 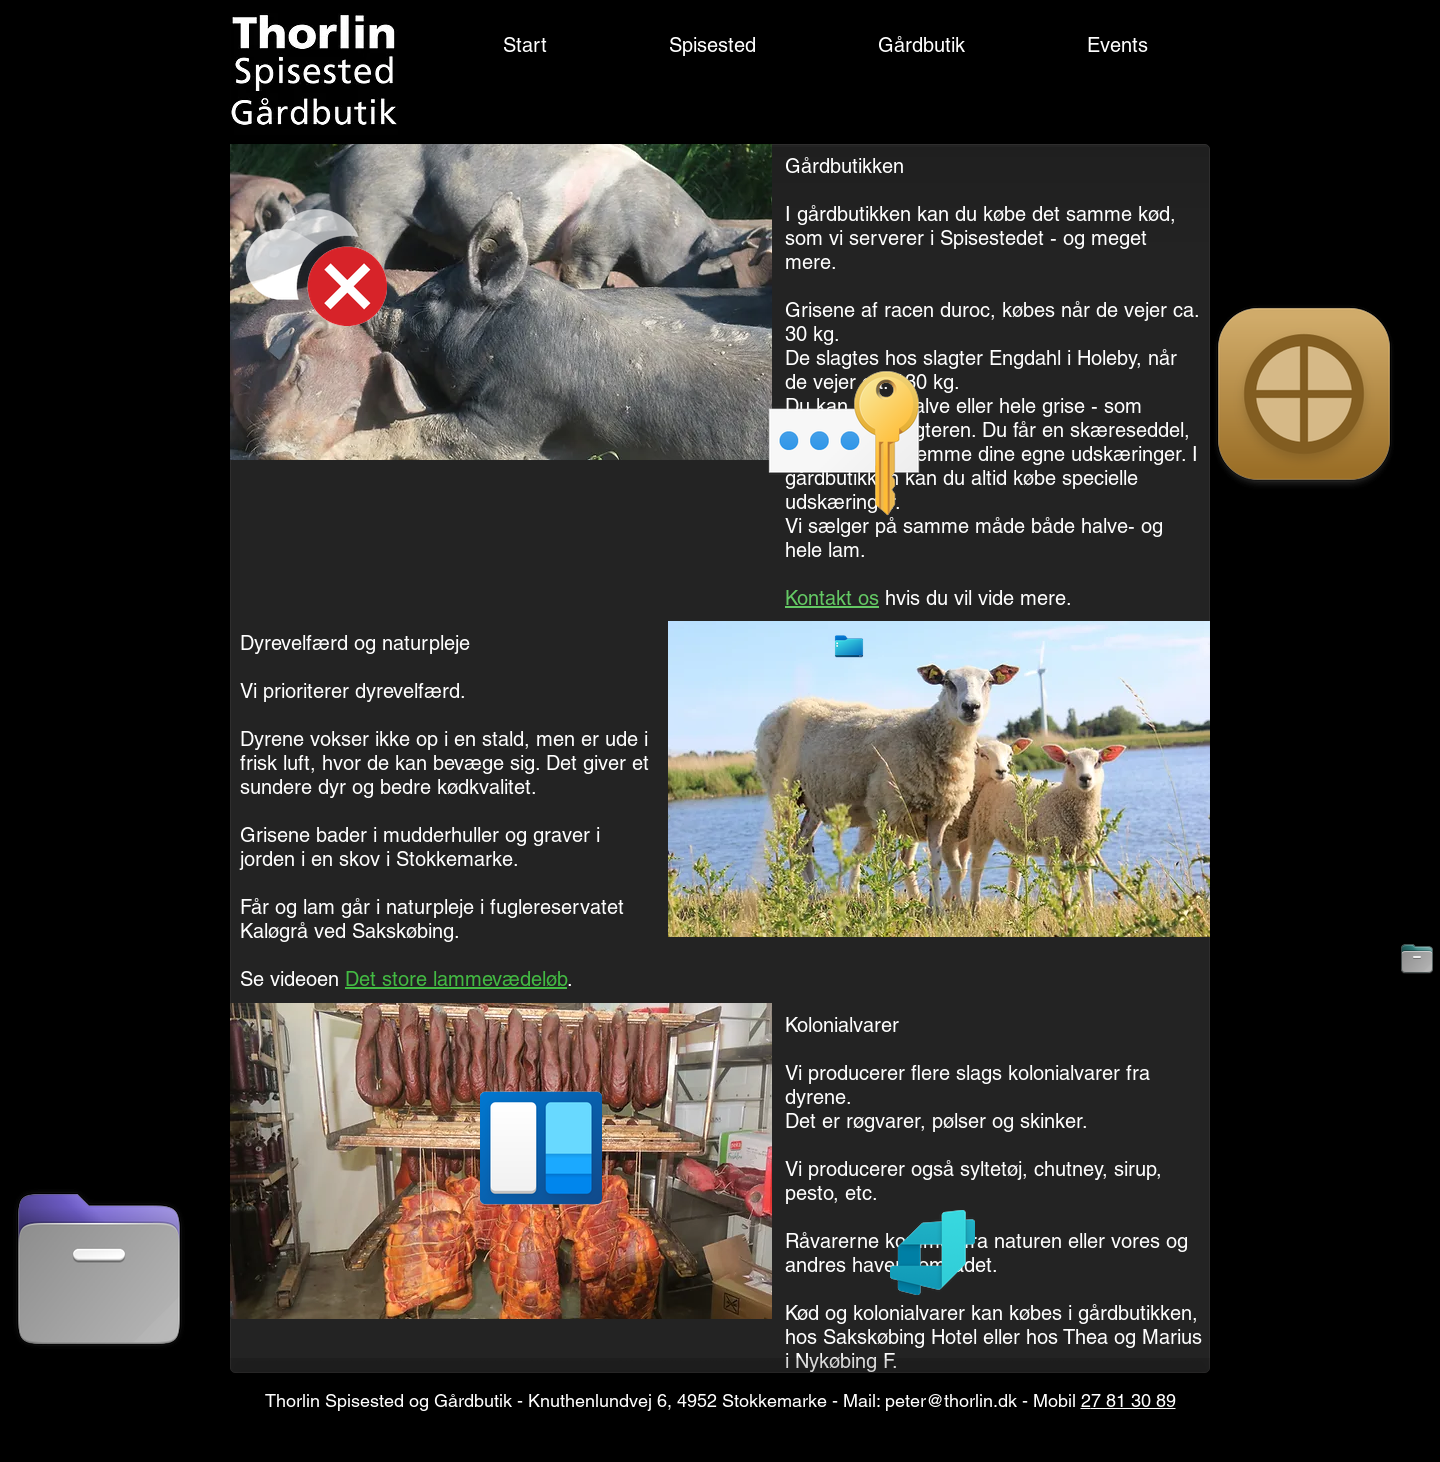 What do you see at coordinates (849, 647) in the screenshot?
I see `open desktop folder` at bounding box center [849, 647].